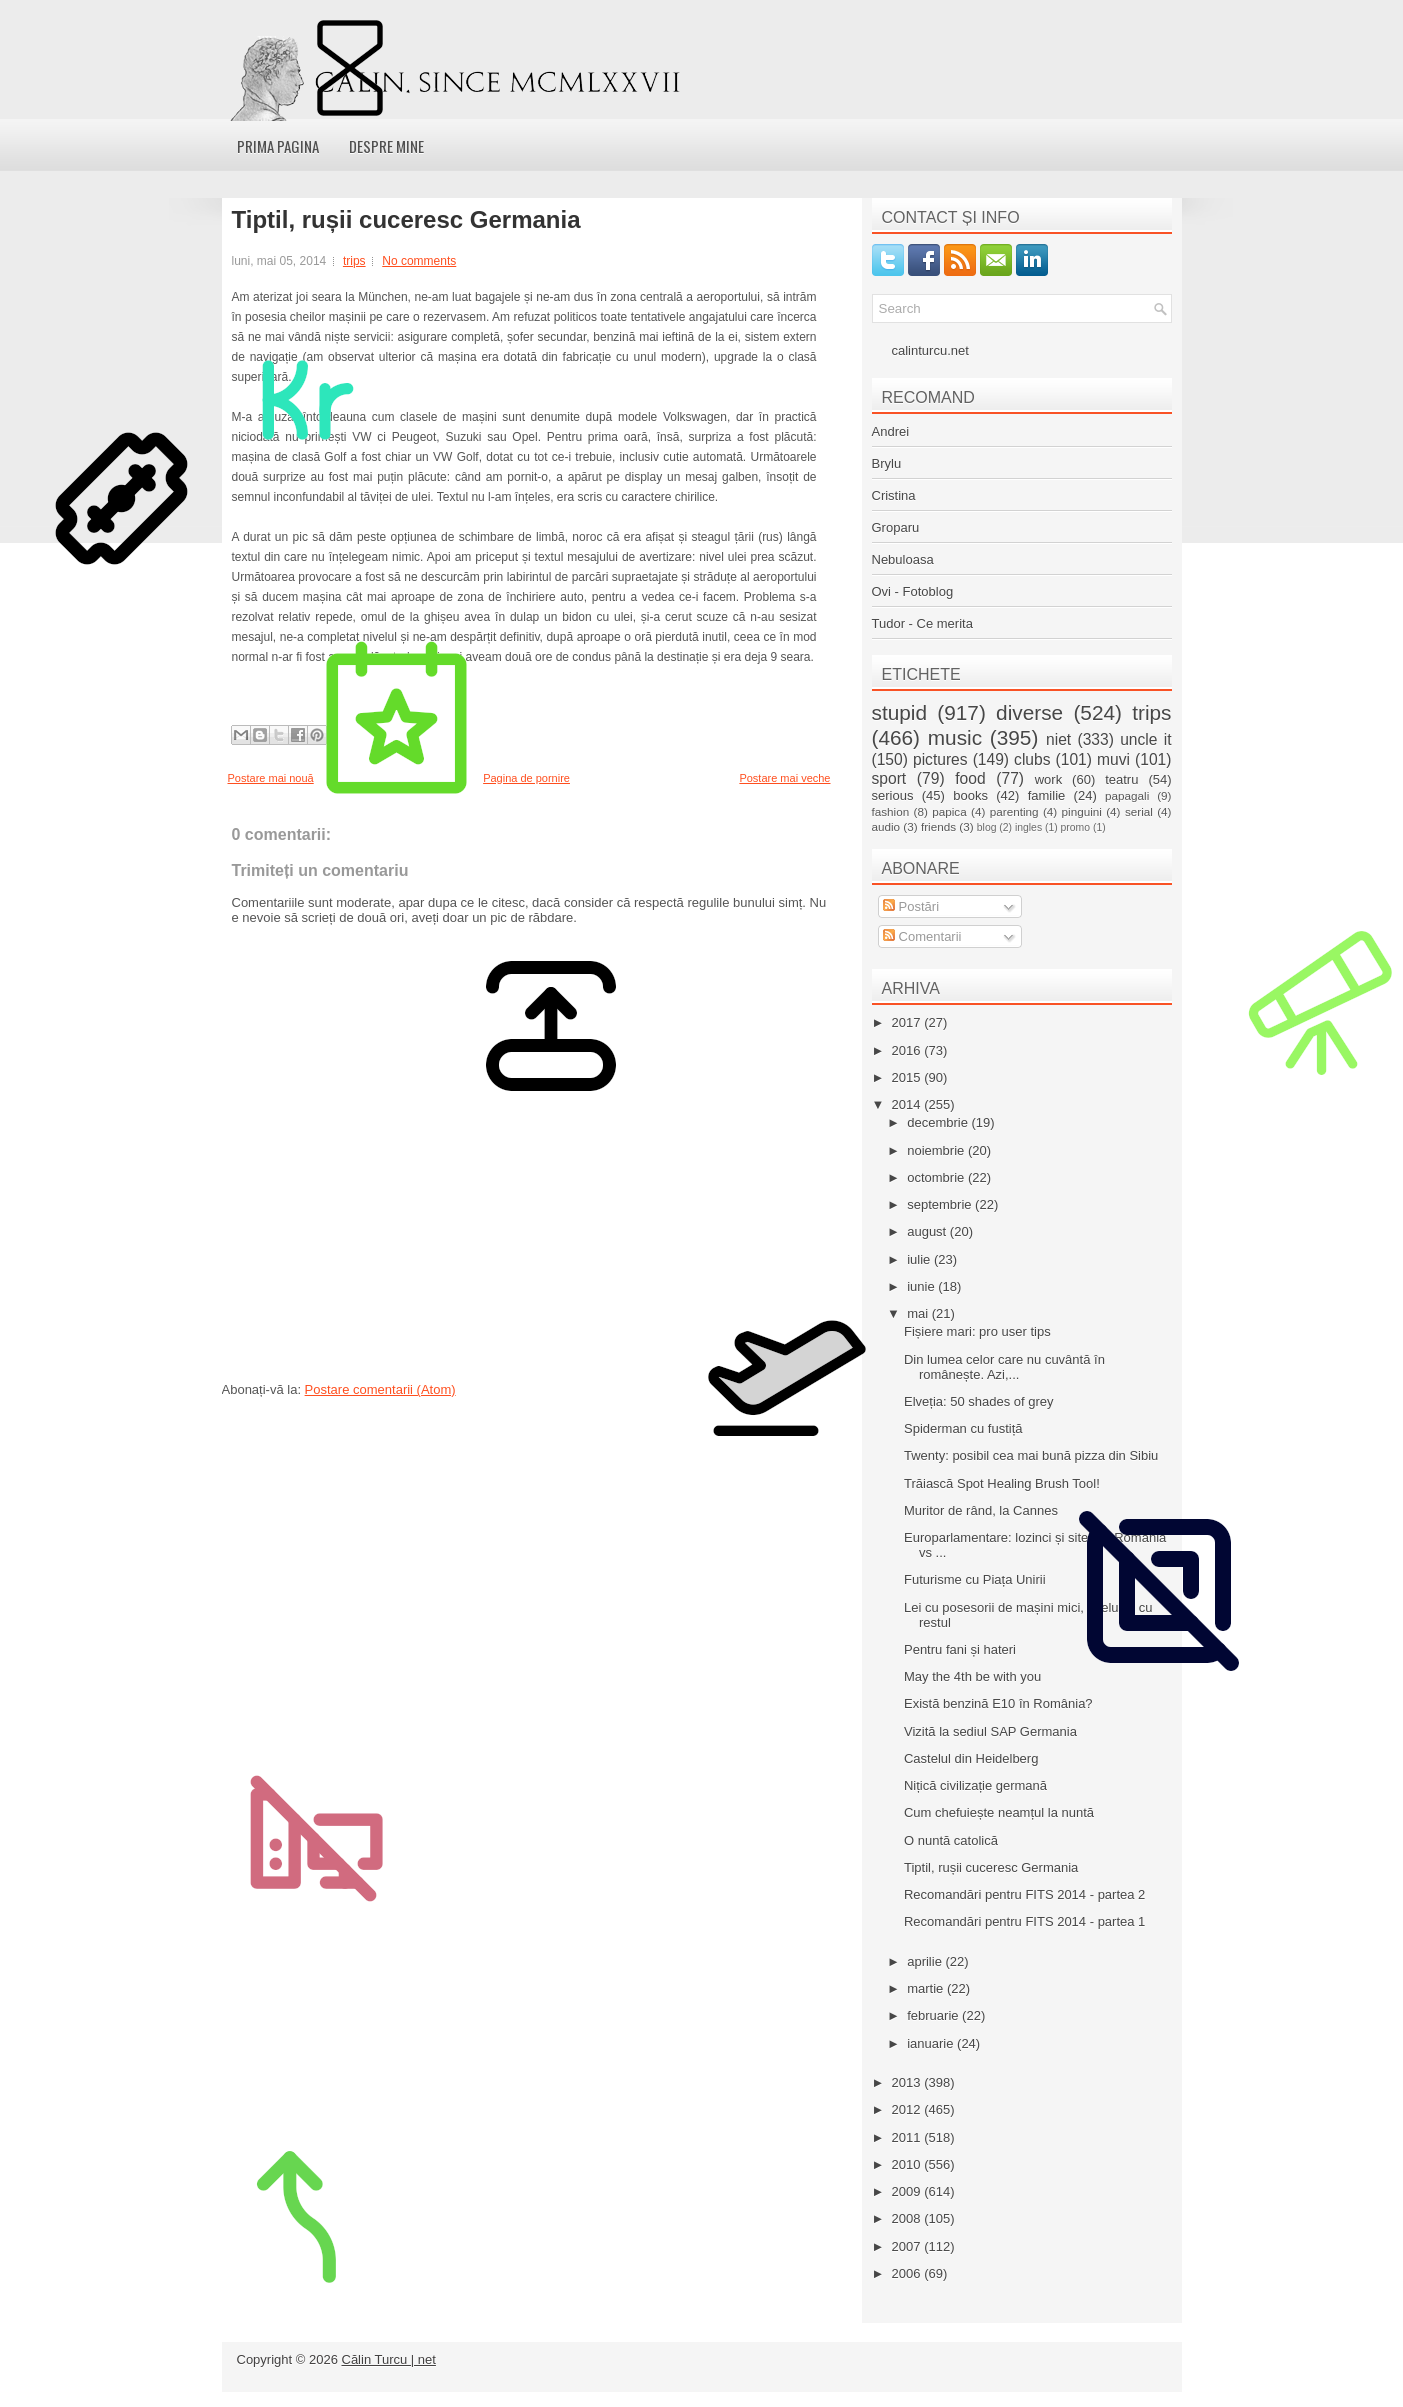 This screenshot has width=1403, height=2407. Describe the element at coordinates (1159, 1591) in the screenshot. I see `disable box model view` at that location.